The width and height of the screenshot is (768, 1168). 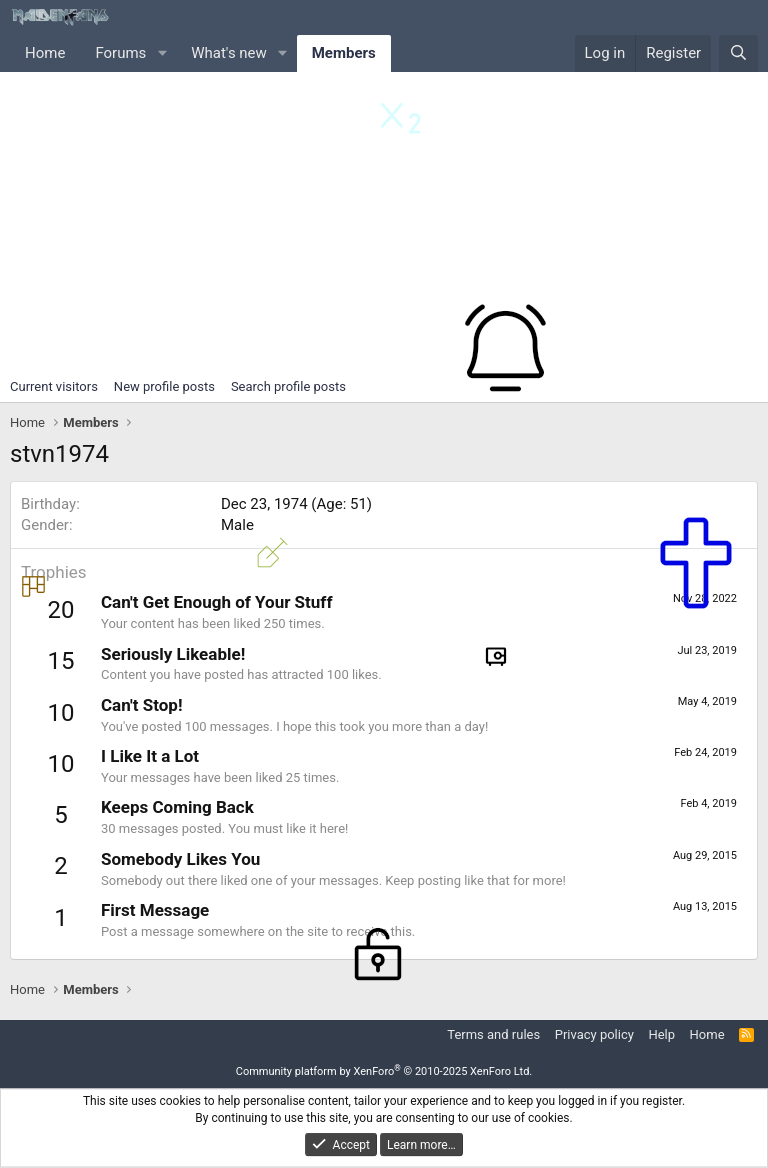 I want to click on indicates a religious or faith-based feature, so click(x=696, y=563).